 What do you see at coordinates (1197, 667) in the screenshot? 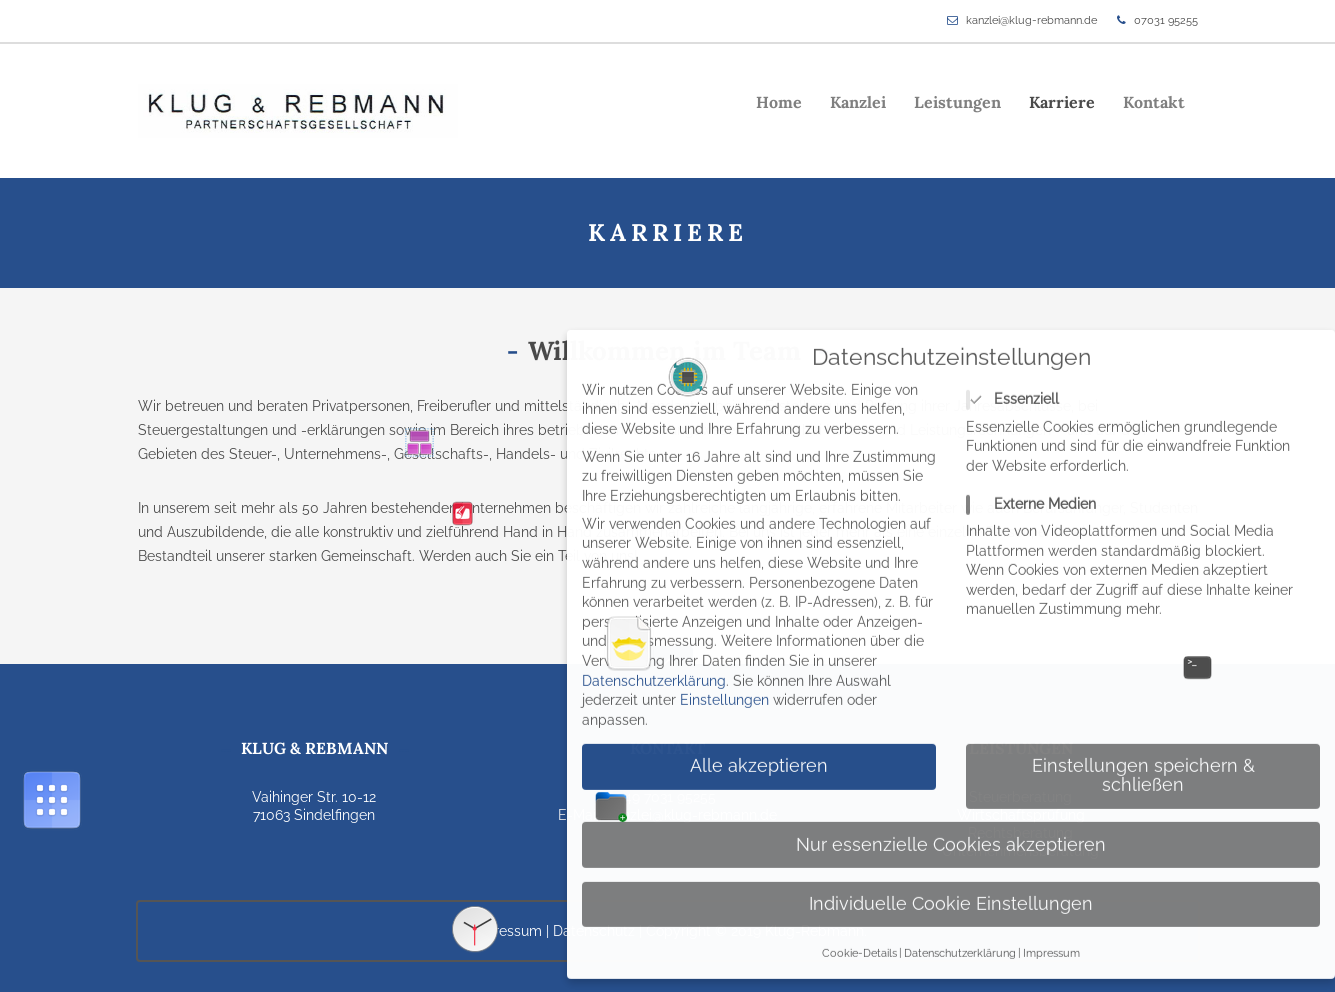
I see `open the terminal or command line` at bounding box center [1197, 667].